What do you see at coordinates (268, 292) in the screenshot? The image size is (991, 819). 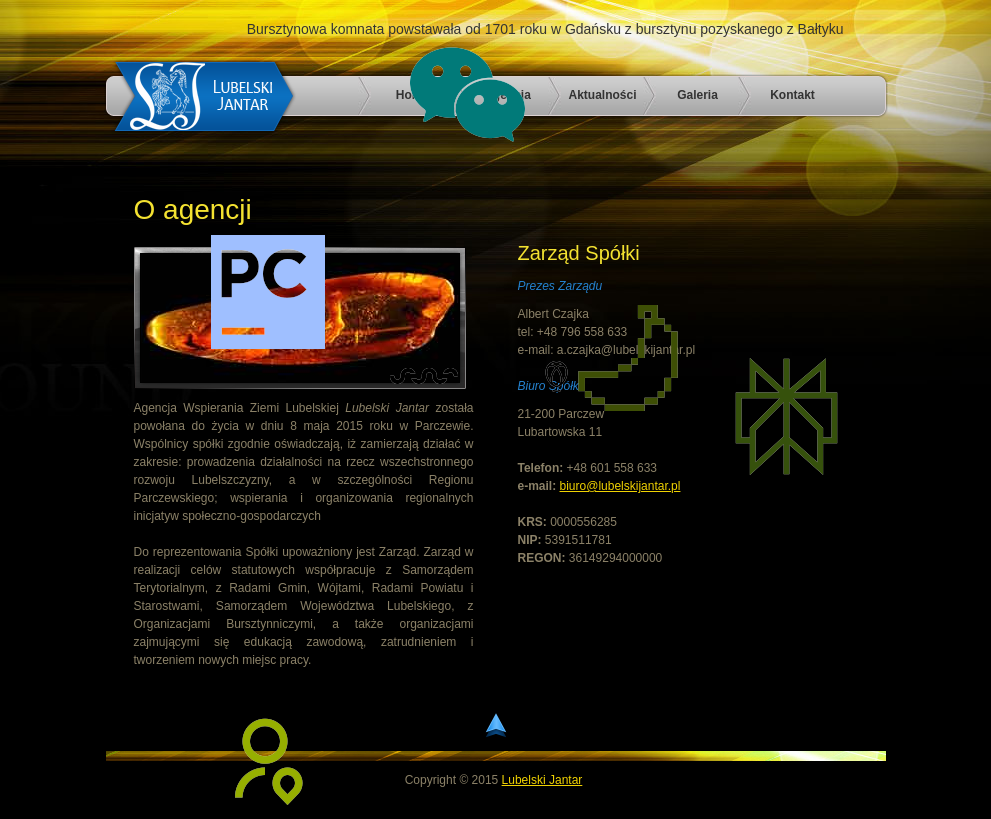 I see `open PyCharm IDE` at bounding box center [268, 292].